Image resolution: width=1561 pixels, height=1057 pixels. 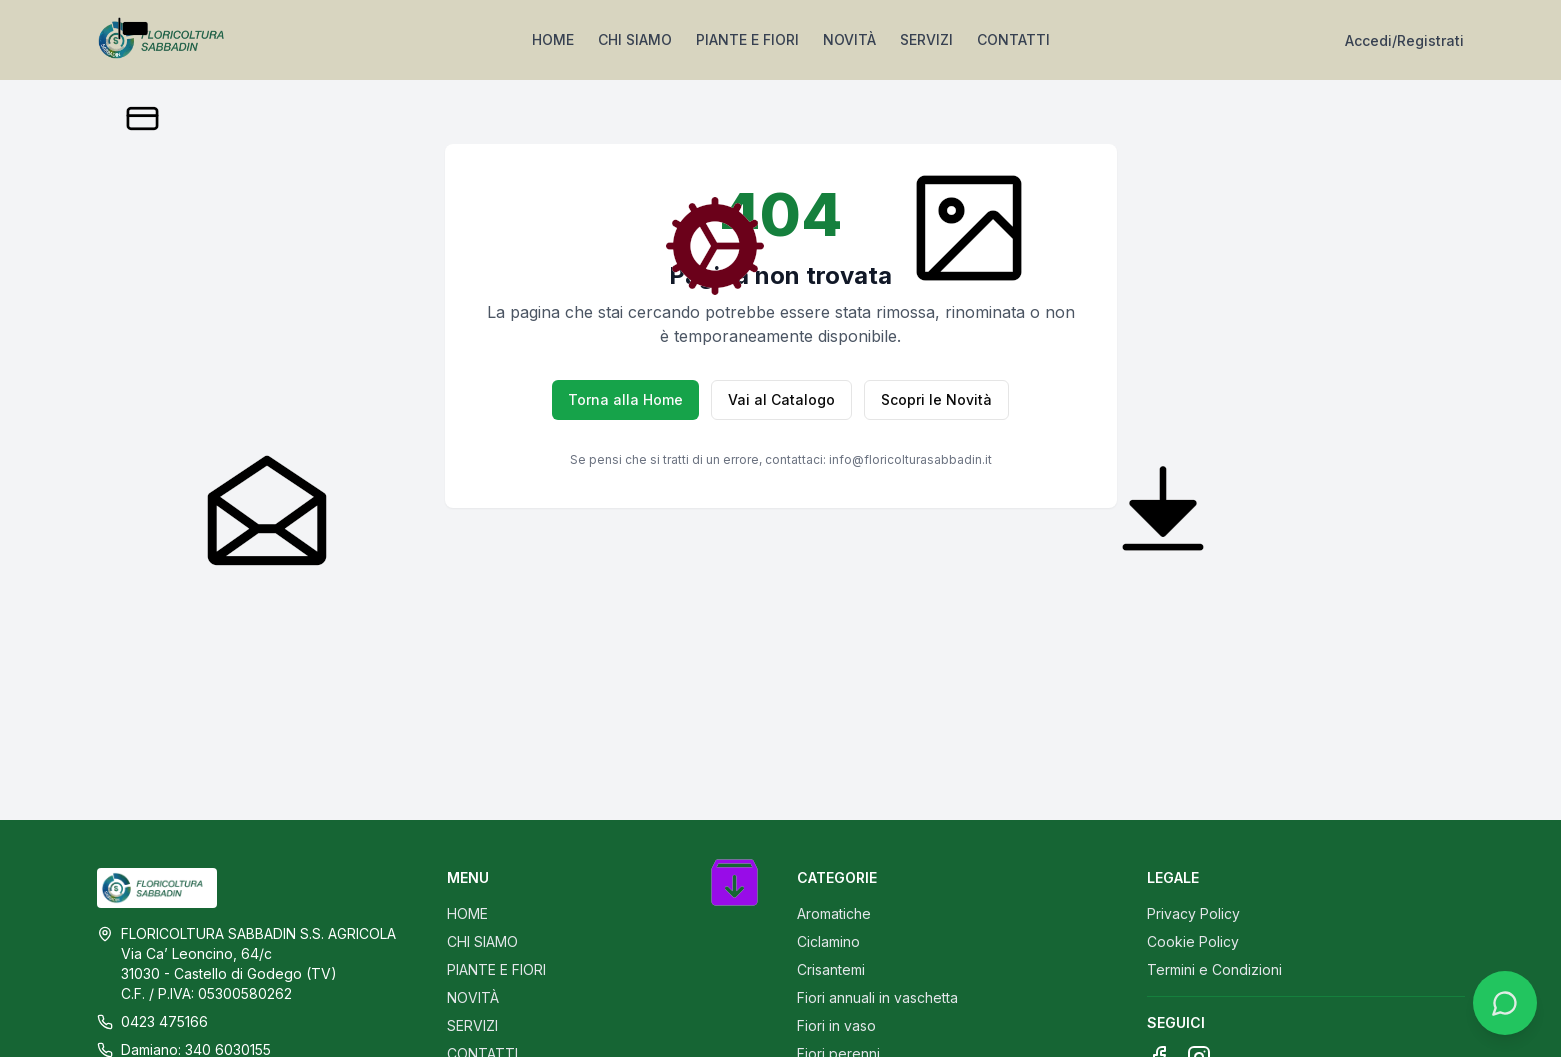 I want to click on view image or photo, so click(x=969, y=228).